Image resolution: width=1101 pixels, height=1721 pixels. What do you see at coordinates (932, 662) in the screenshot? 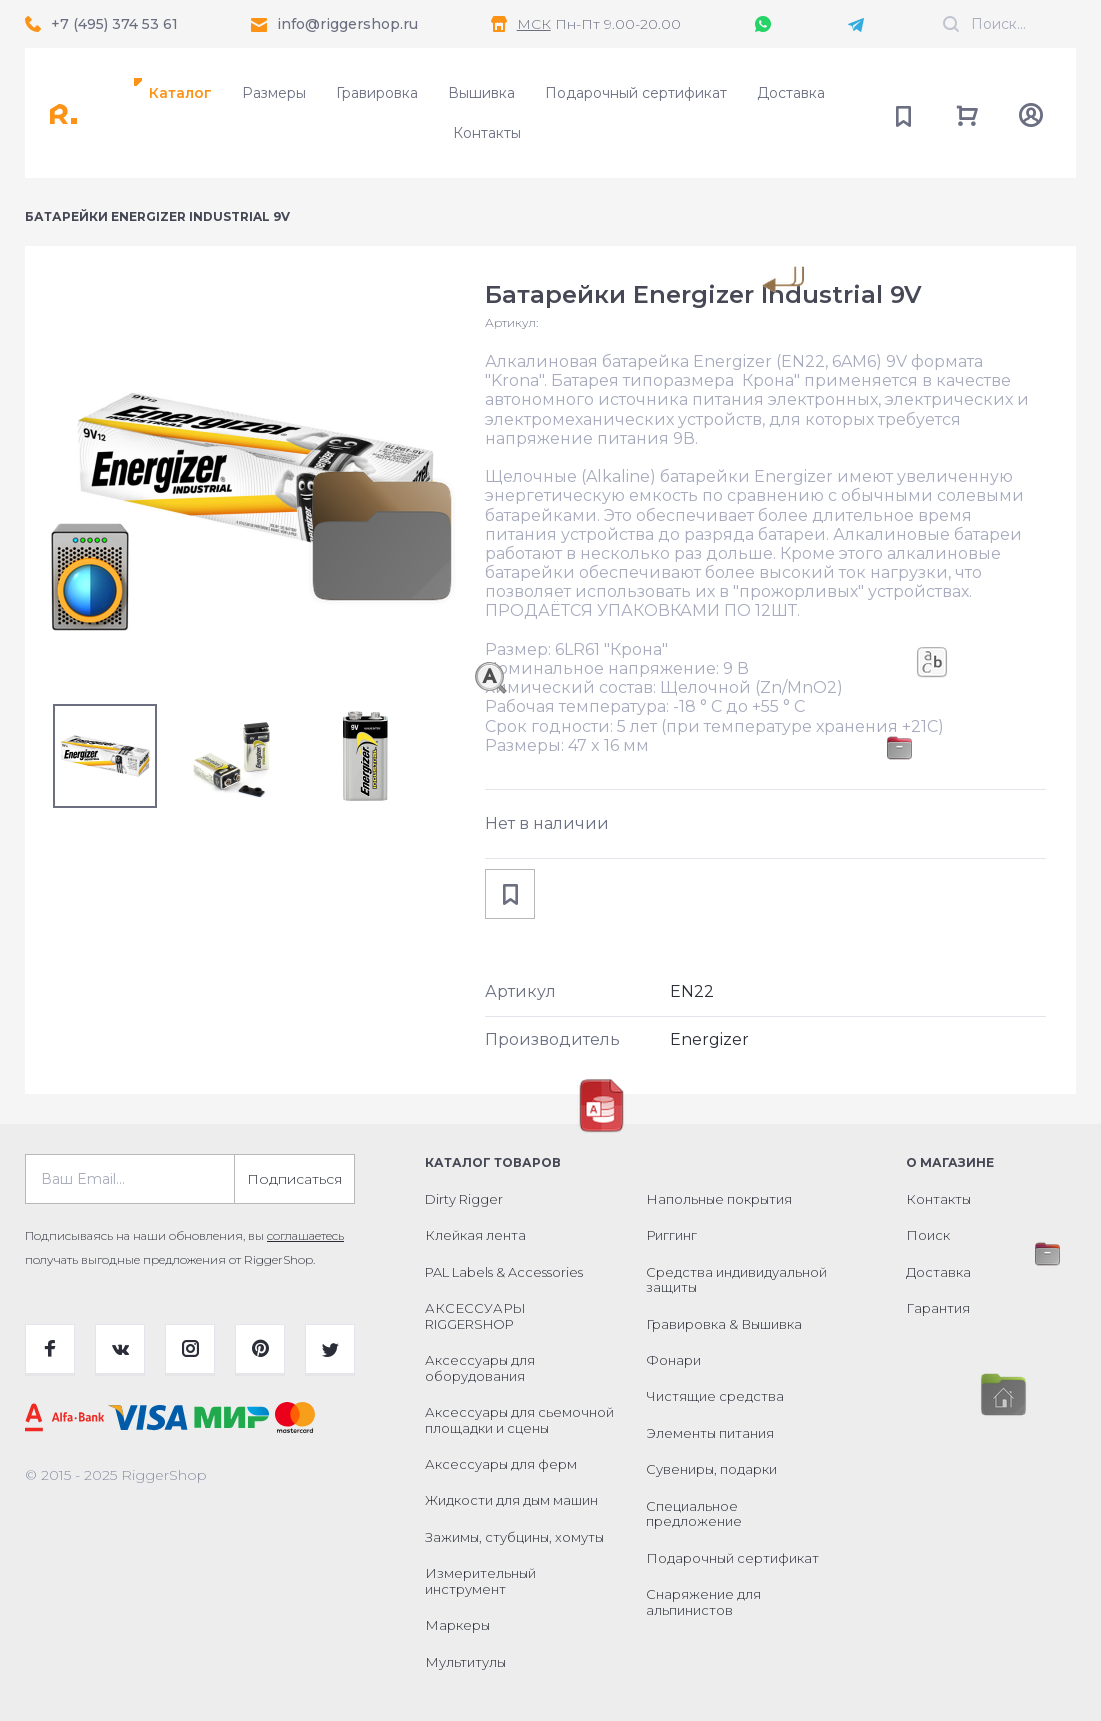
I see `access font and typography settings` at bounding box center [932, 662].